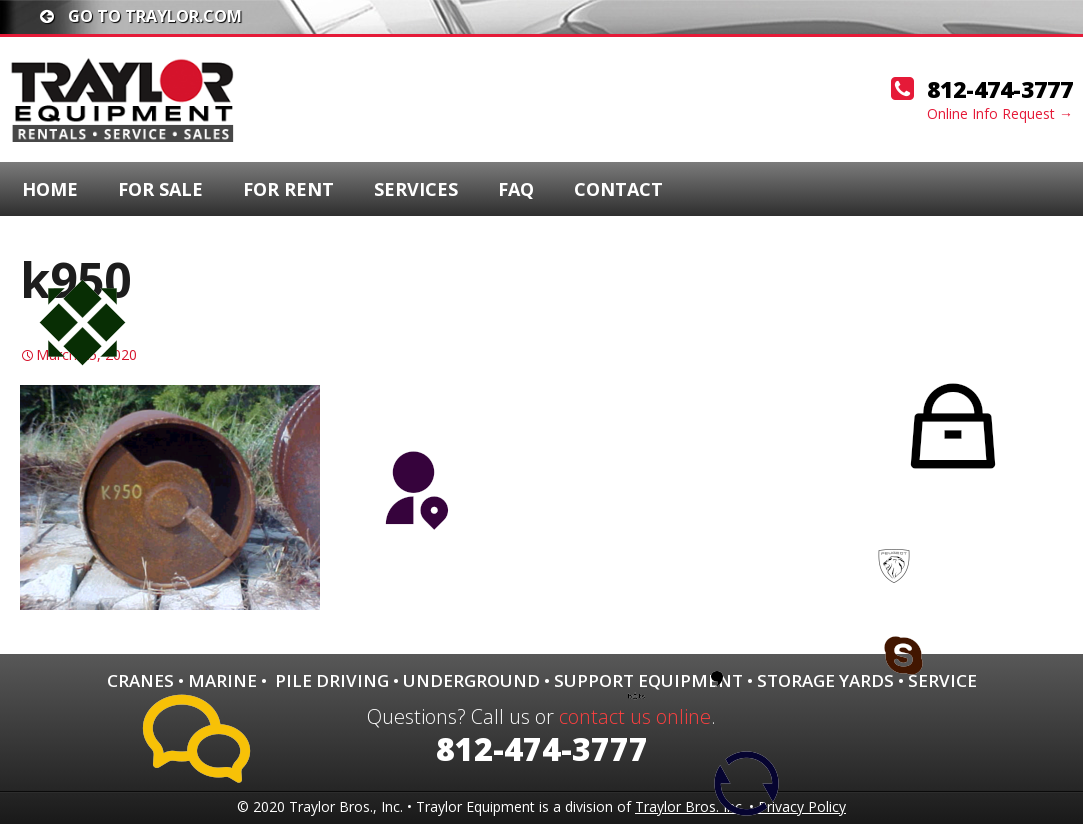  What do you see at coordinates (894, 566) in the screenshot?
I see `Peugeot brand logo` at bounding box center [894, 566].